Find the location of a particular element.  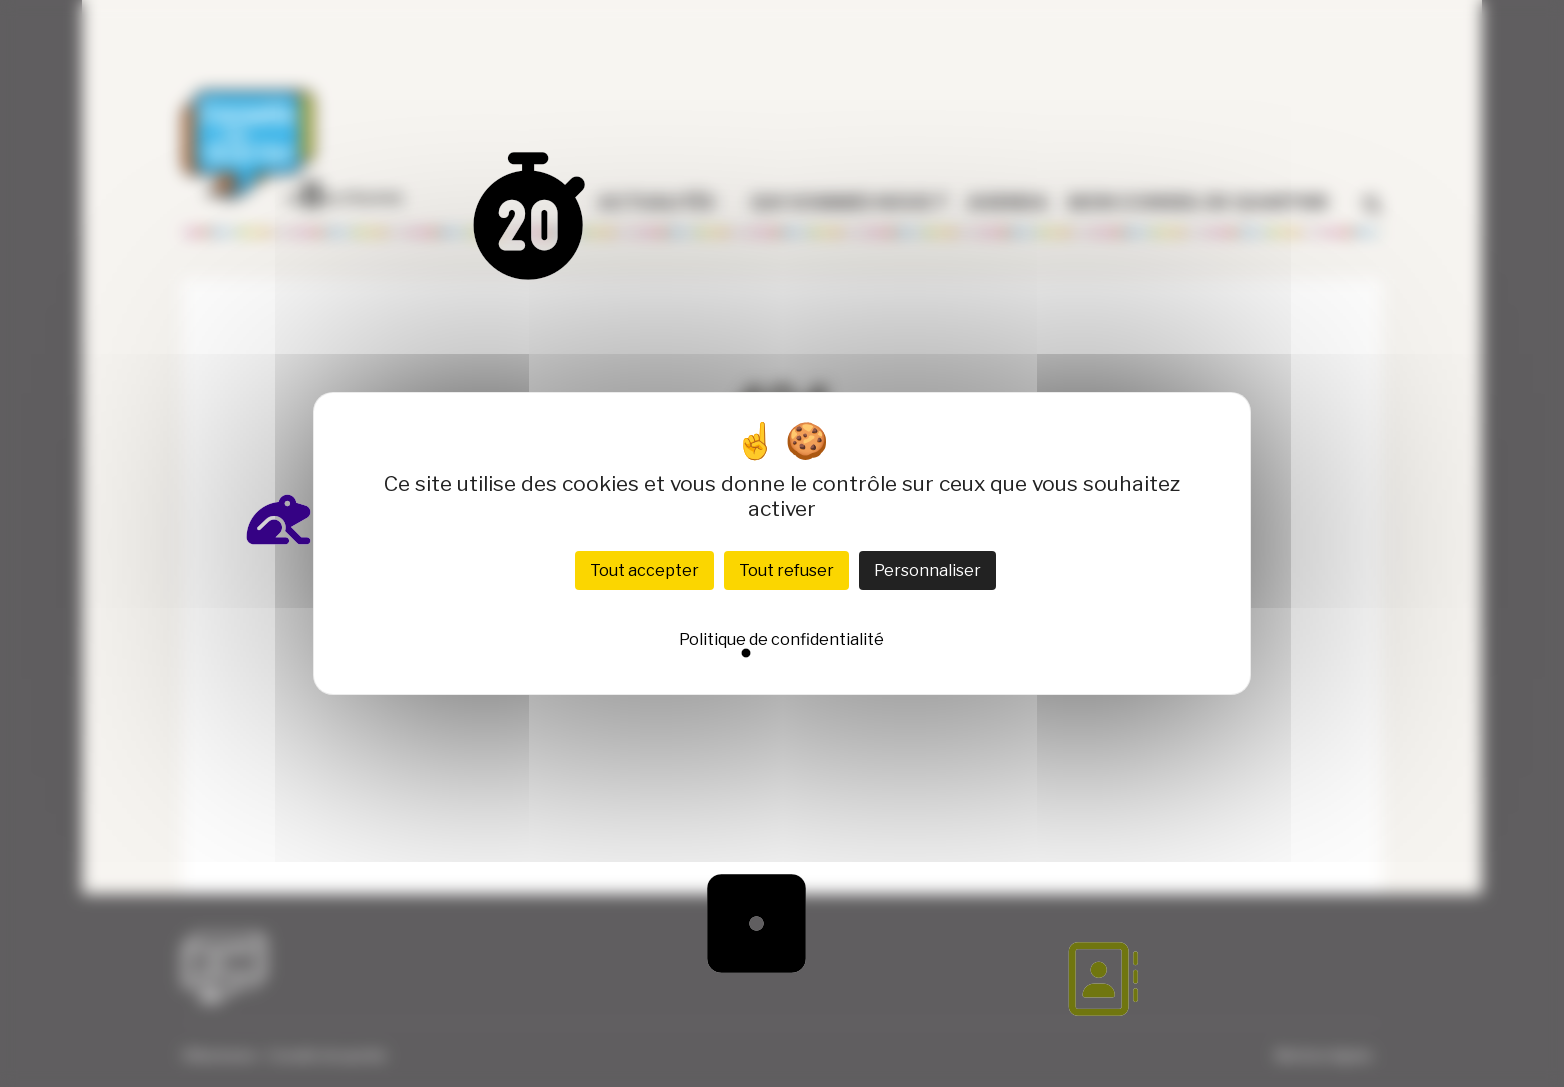

indicates an unread notification or new item is located at coordinates (746, 653).